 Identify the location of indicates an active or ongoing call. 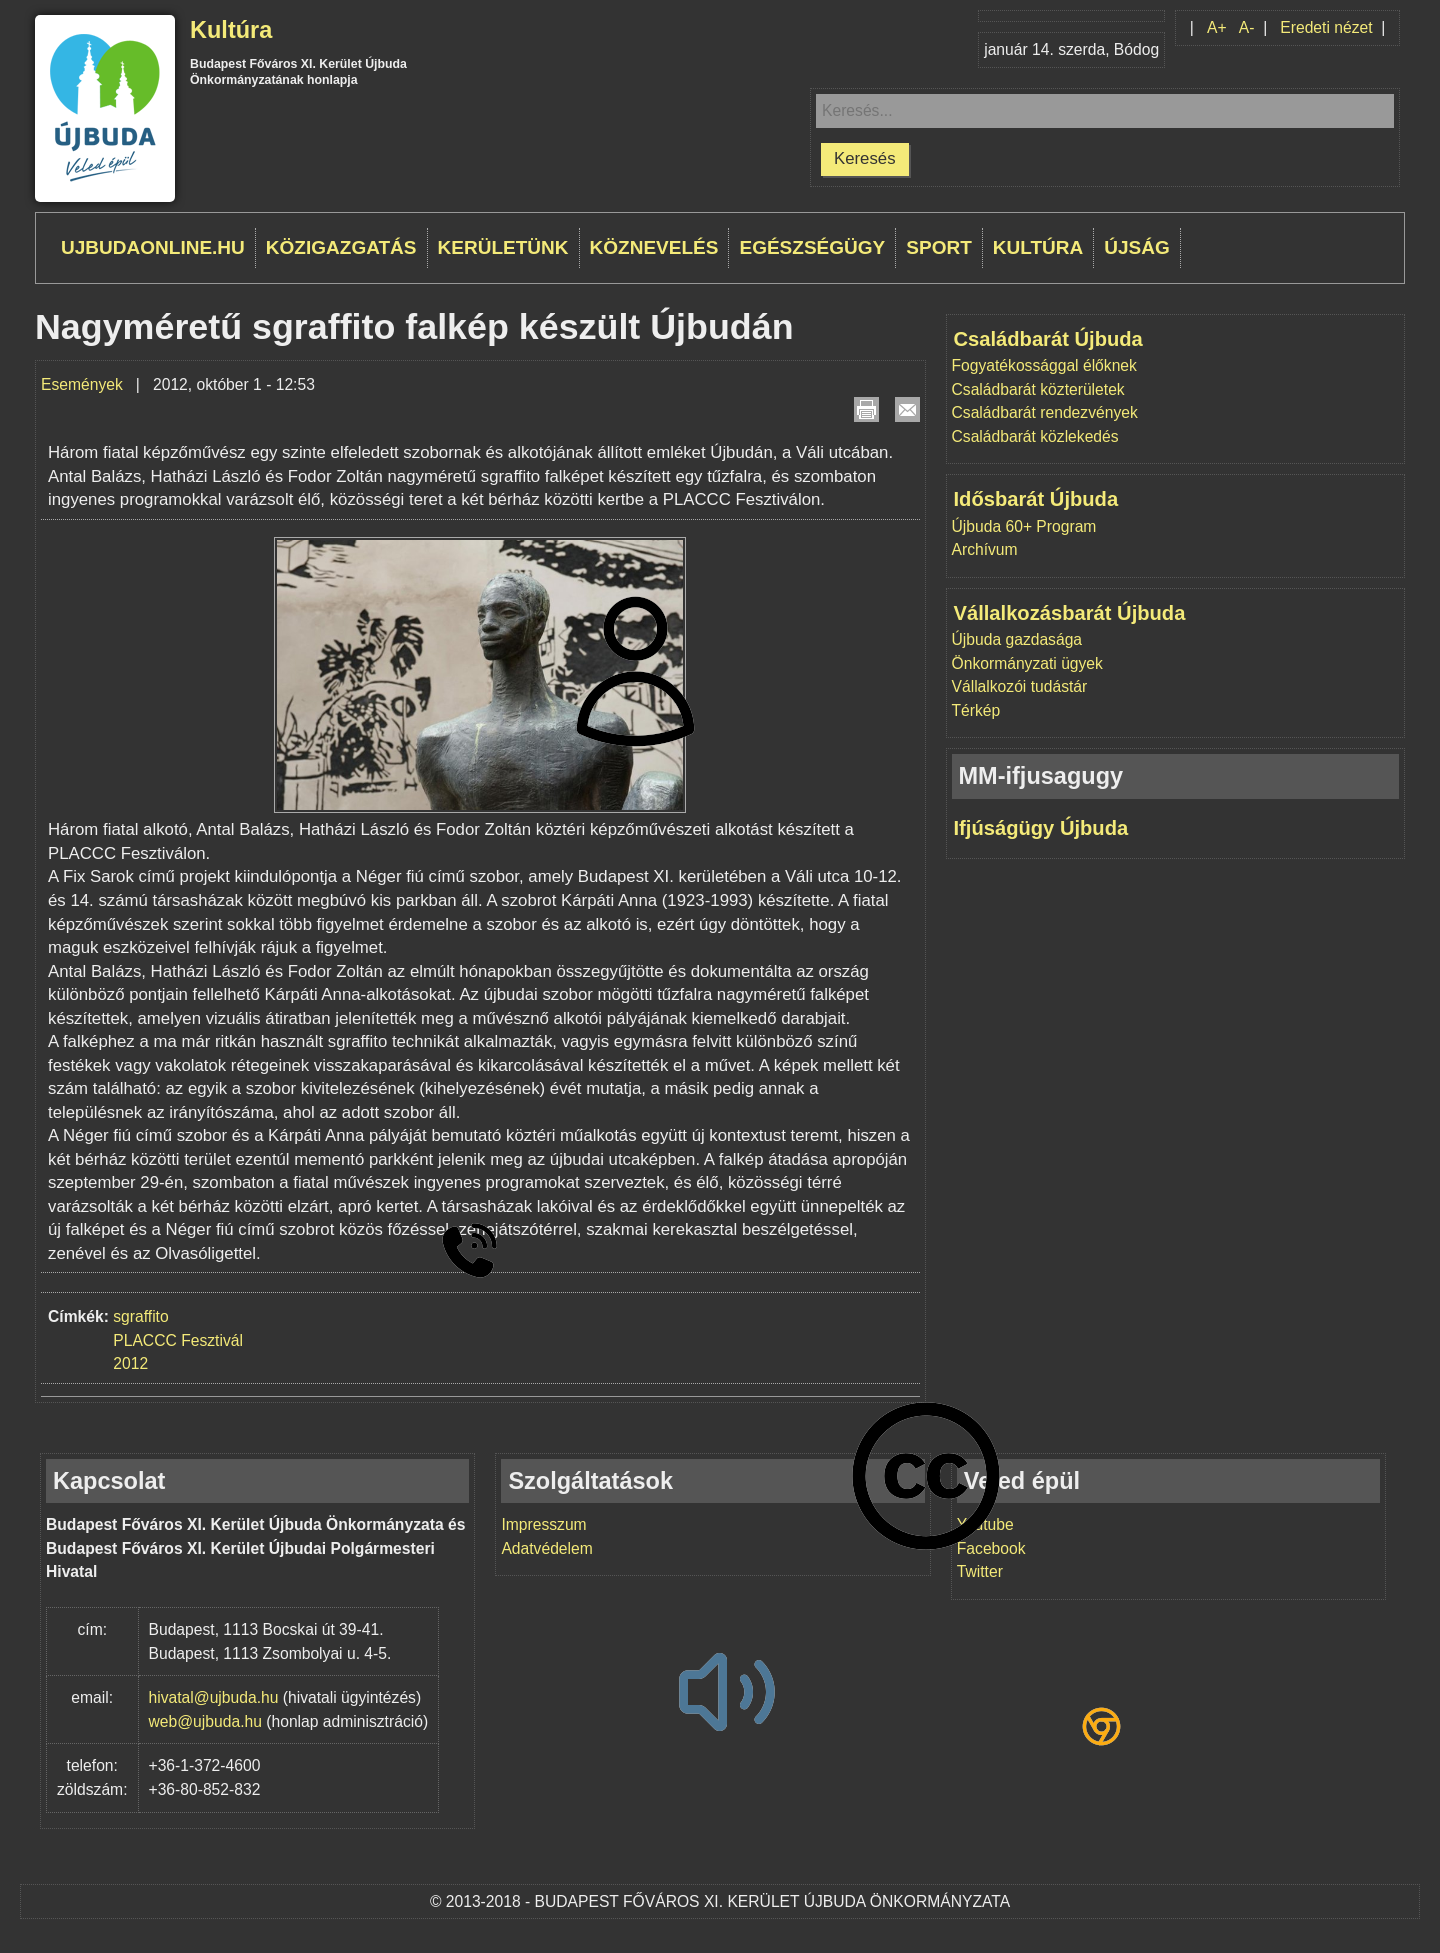
(468, 1252).